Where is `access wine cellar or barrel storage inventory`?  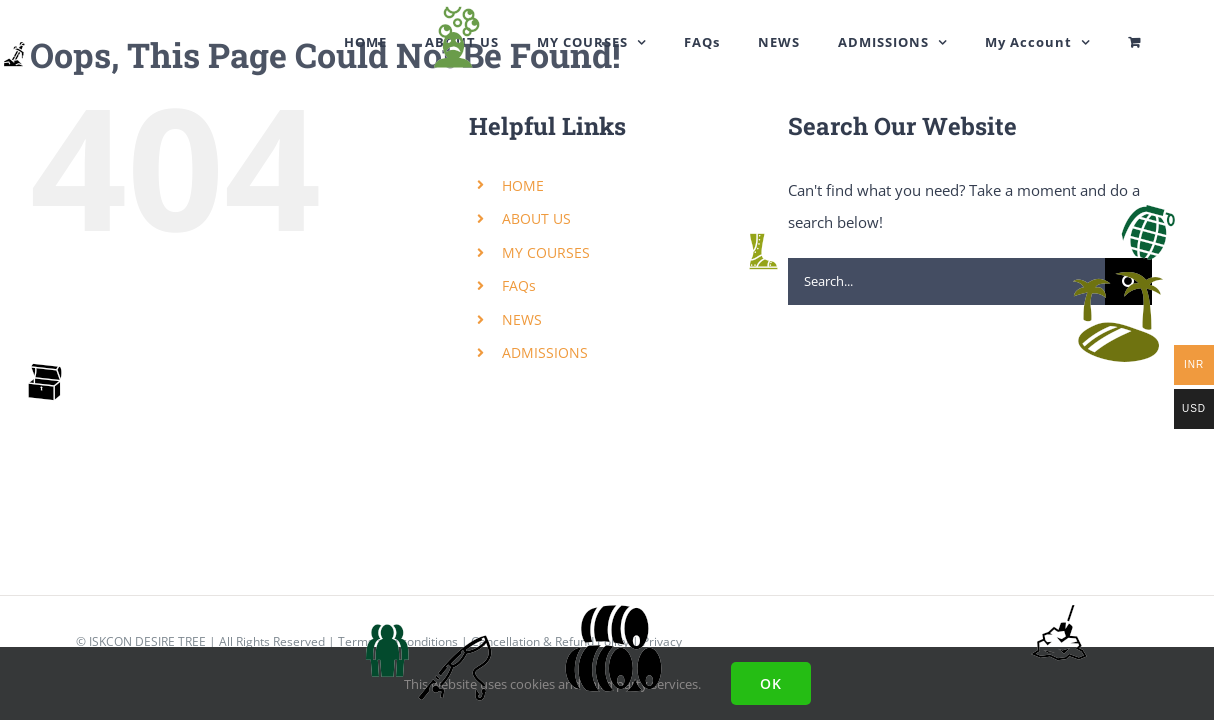 access wine cellar or barrel storage inventory is located at coordinates (613, 648).